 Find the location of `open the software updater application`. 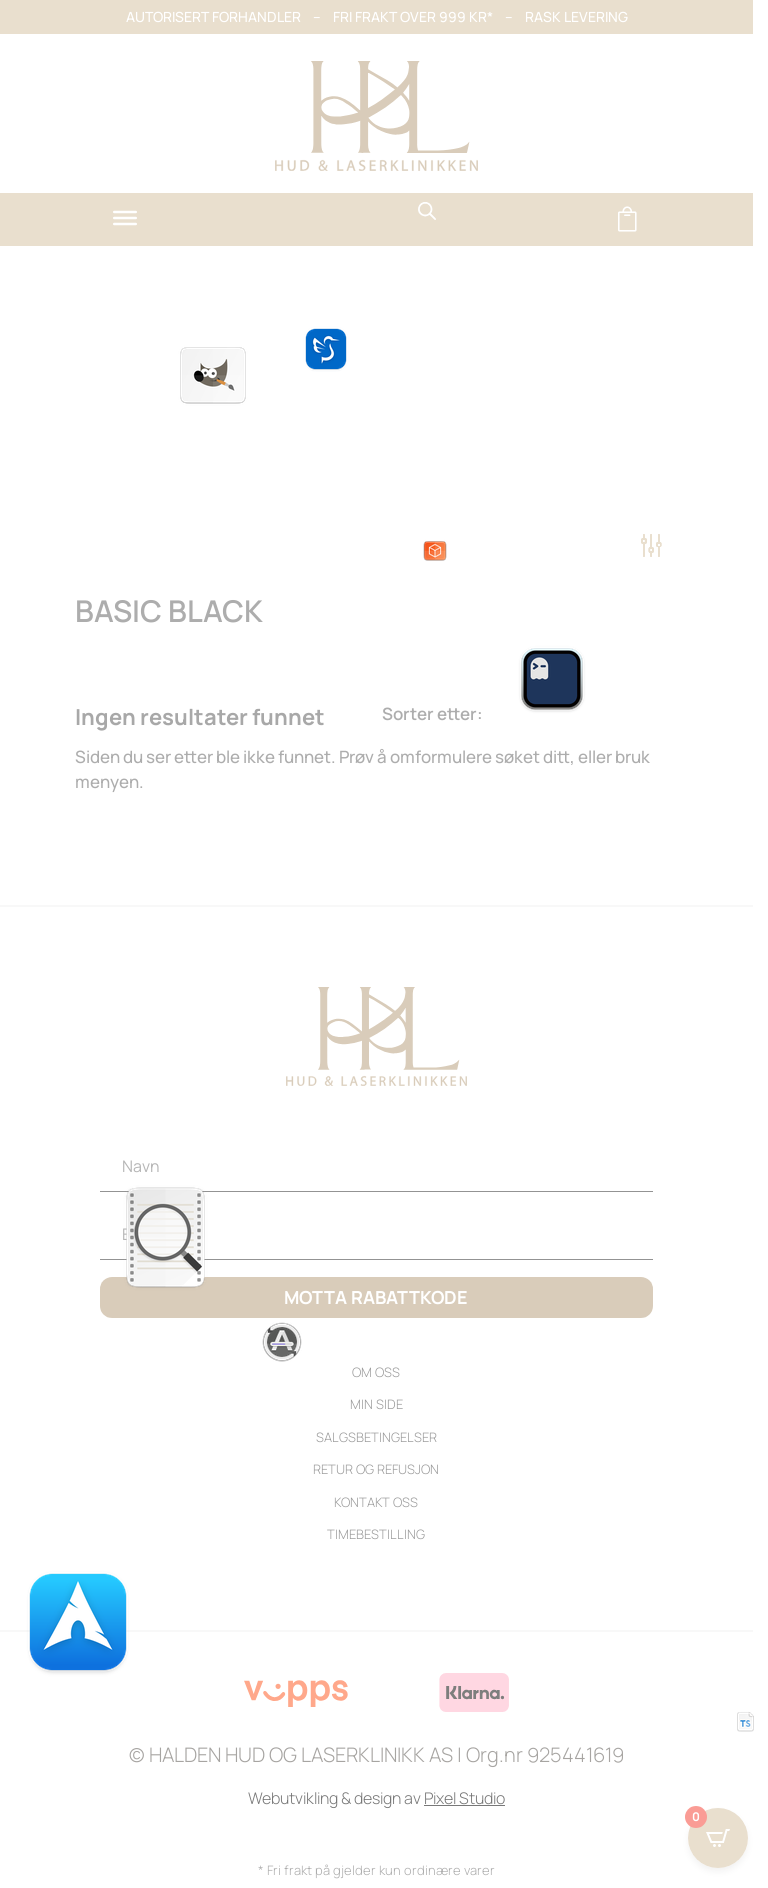

open the software updater application is located at coordinates (282, 1342).